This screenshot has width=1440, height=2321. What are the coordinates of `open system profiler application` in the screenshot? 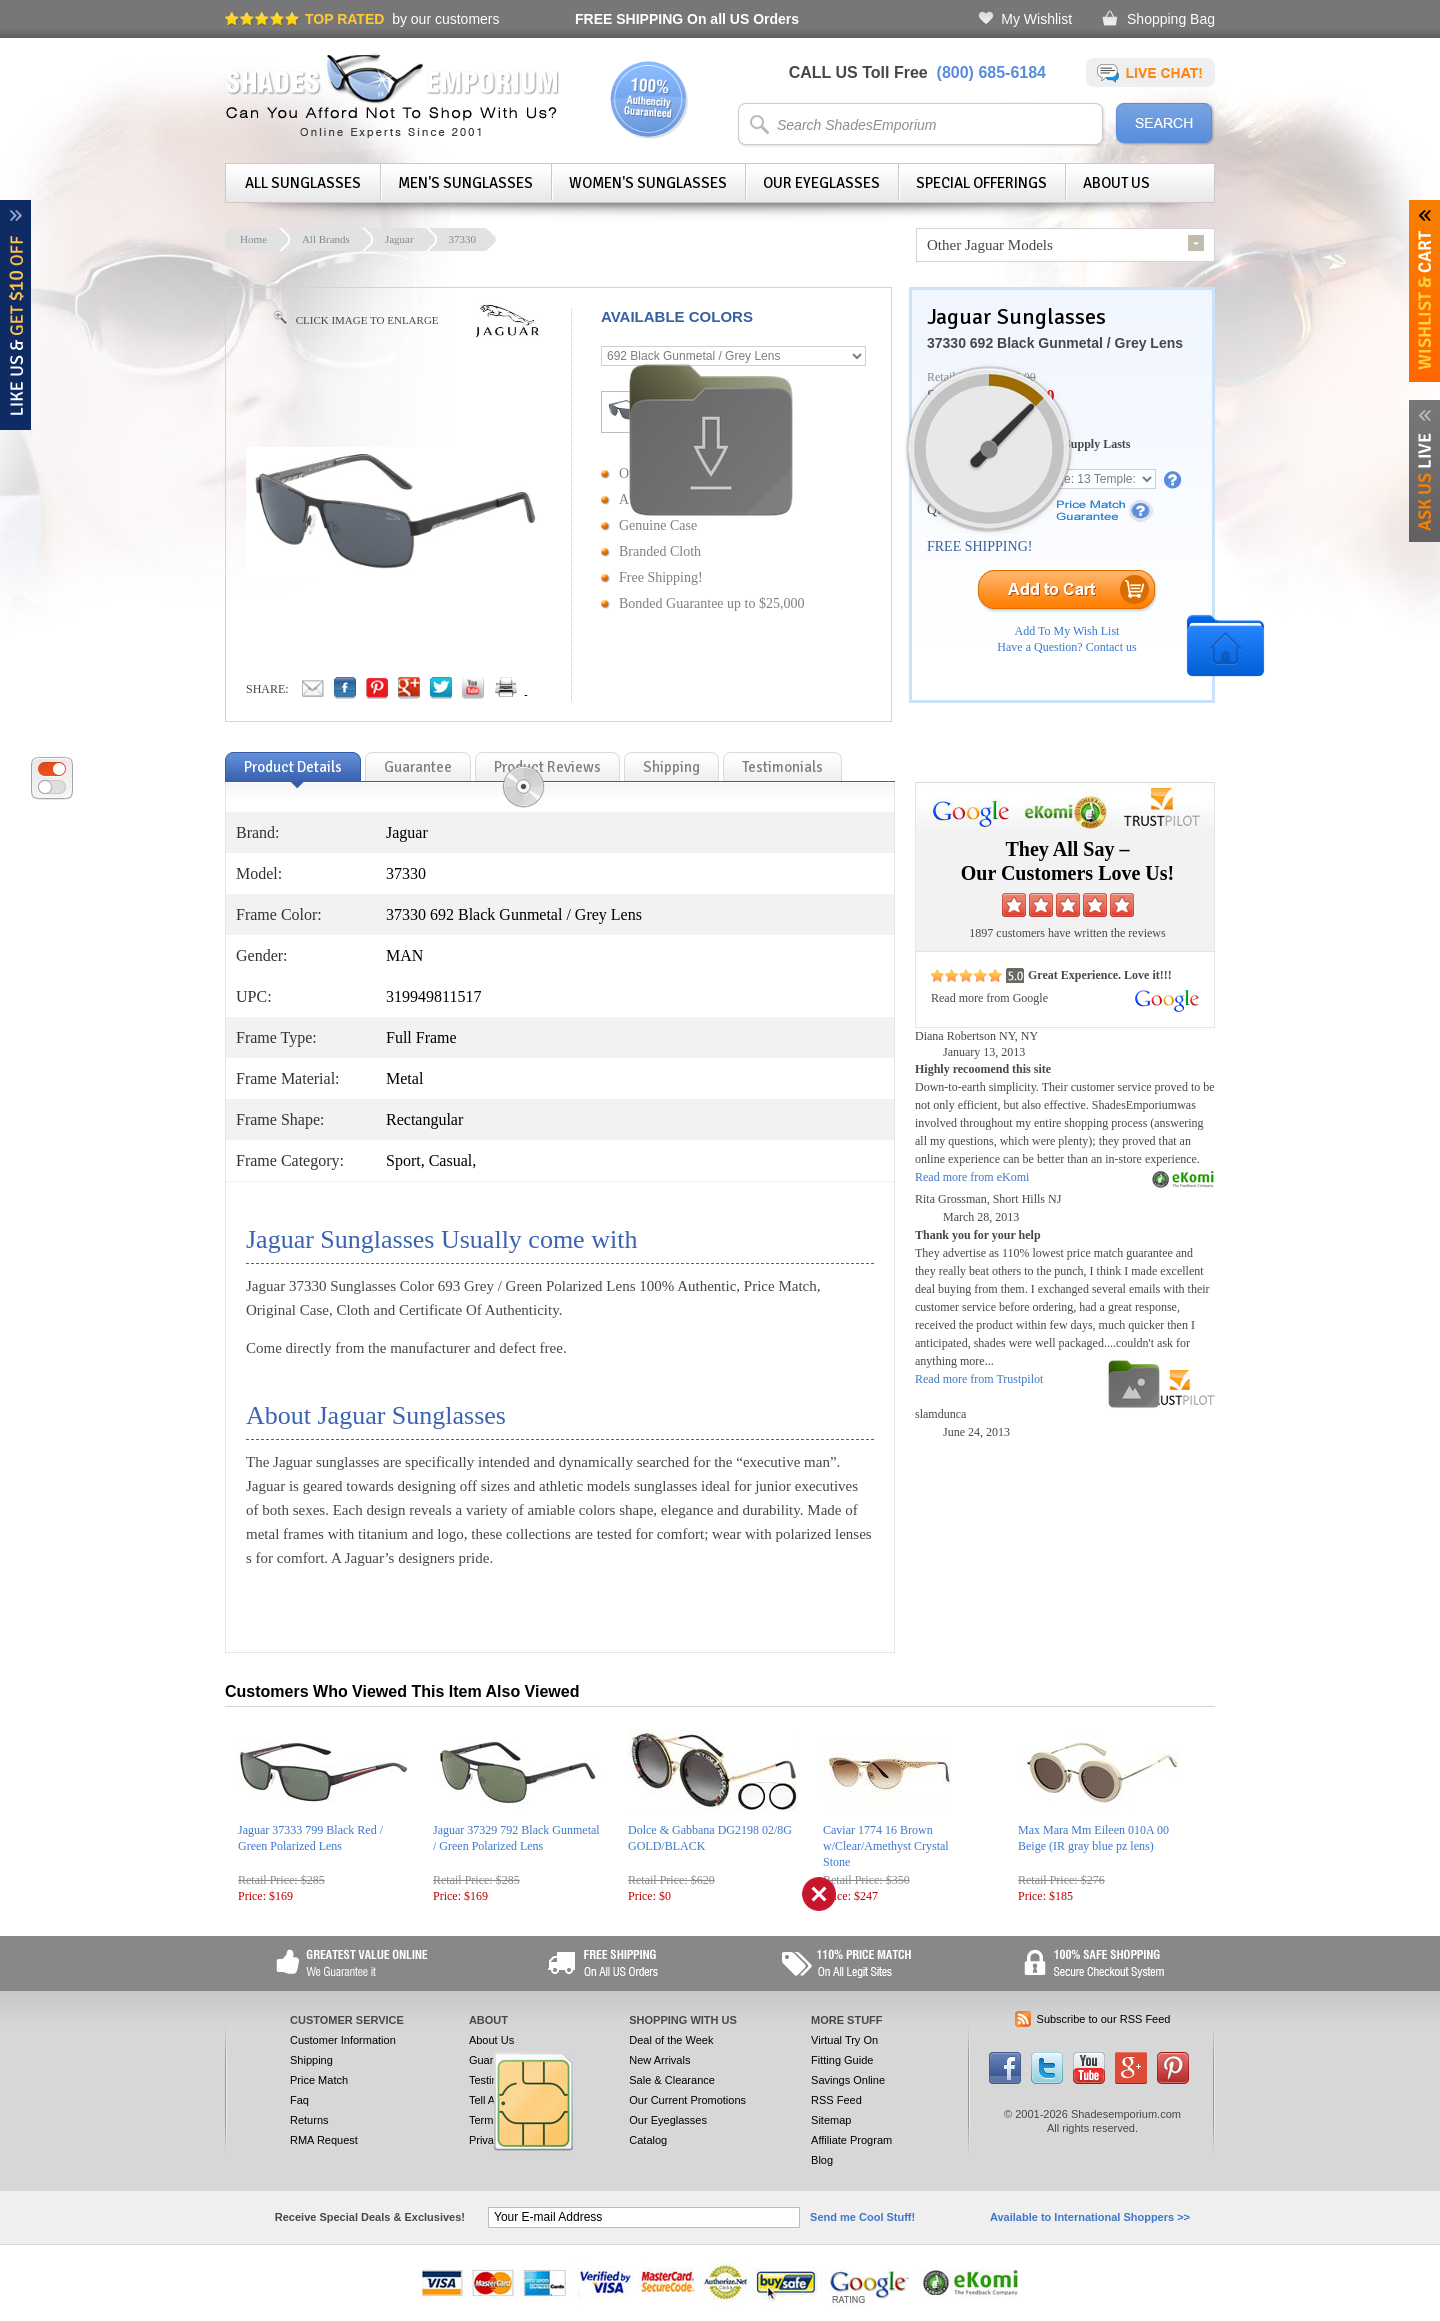 It's located at (989, 449).